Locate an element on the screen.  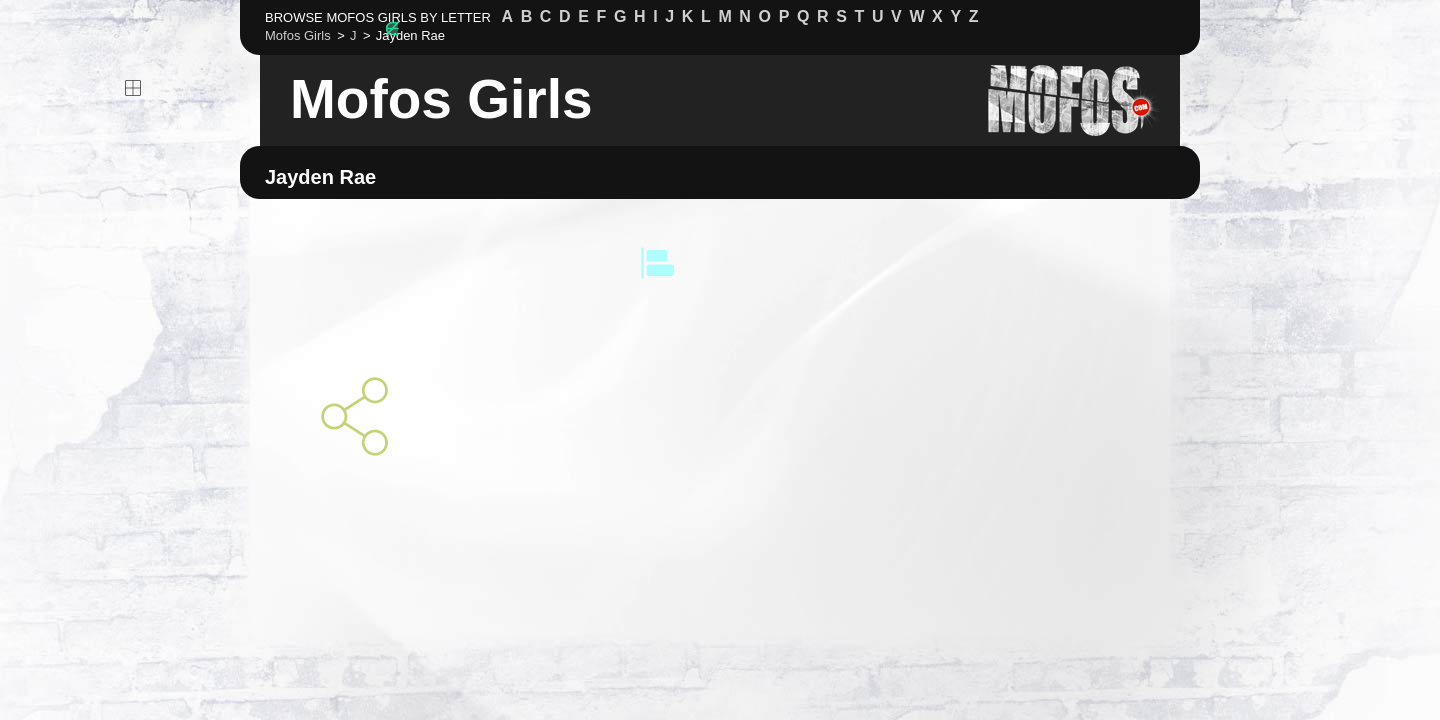
share content to social networks is located at coordinates (357, 416).